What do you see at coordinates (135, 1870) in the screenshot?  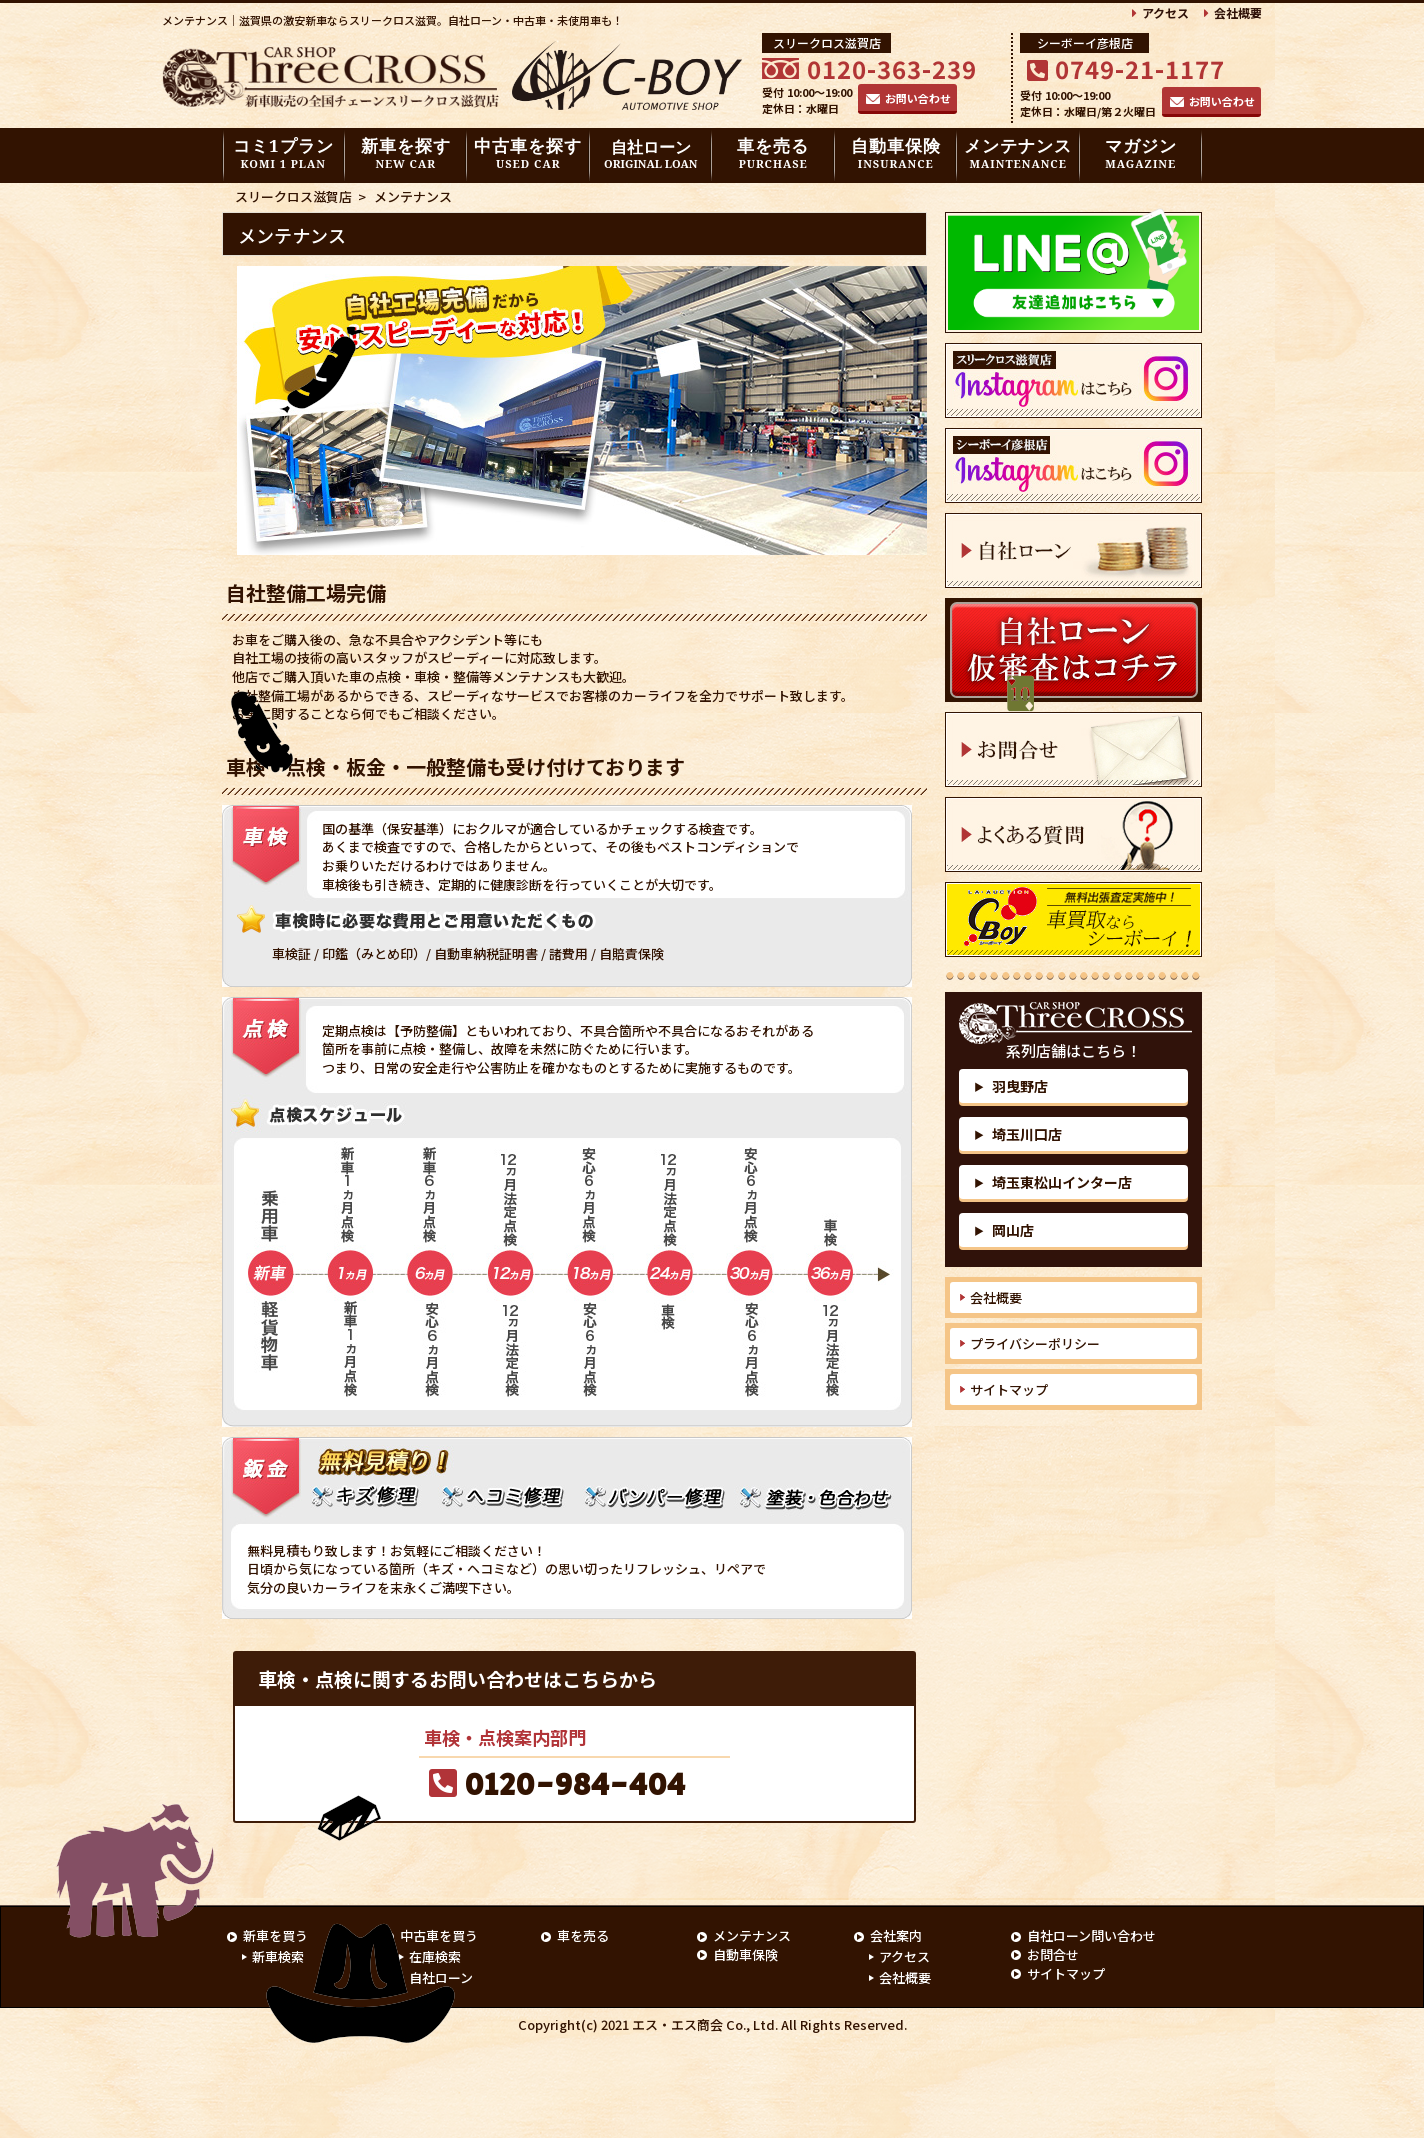 I see `prehistoric or ice age themed game category` at bounding box center [135, 1870].